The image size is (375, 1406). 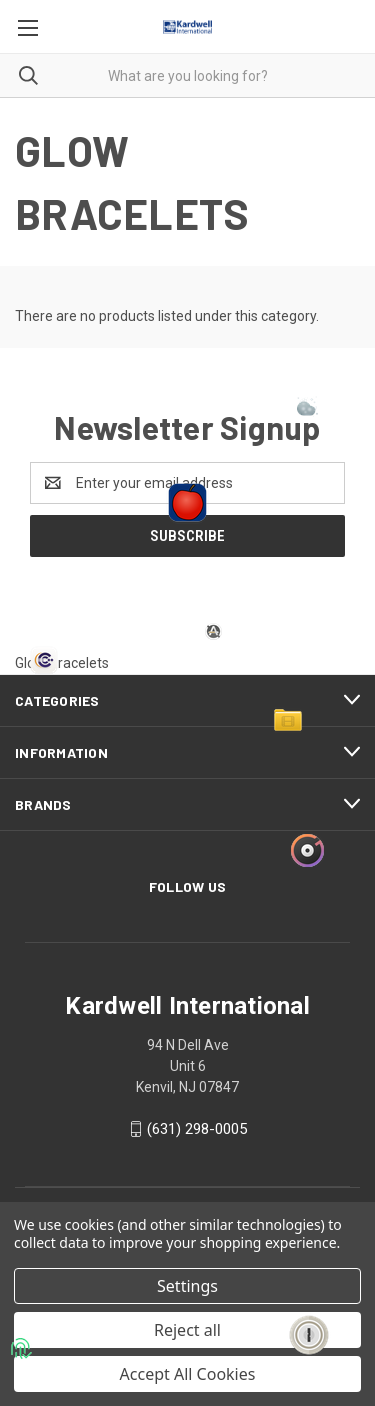 What do you see at coordinates (21, 1348) in the screenshot?
I see `fingerprint successfully recognized` at bounding box center [21, 1348].